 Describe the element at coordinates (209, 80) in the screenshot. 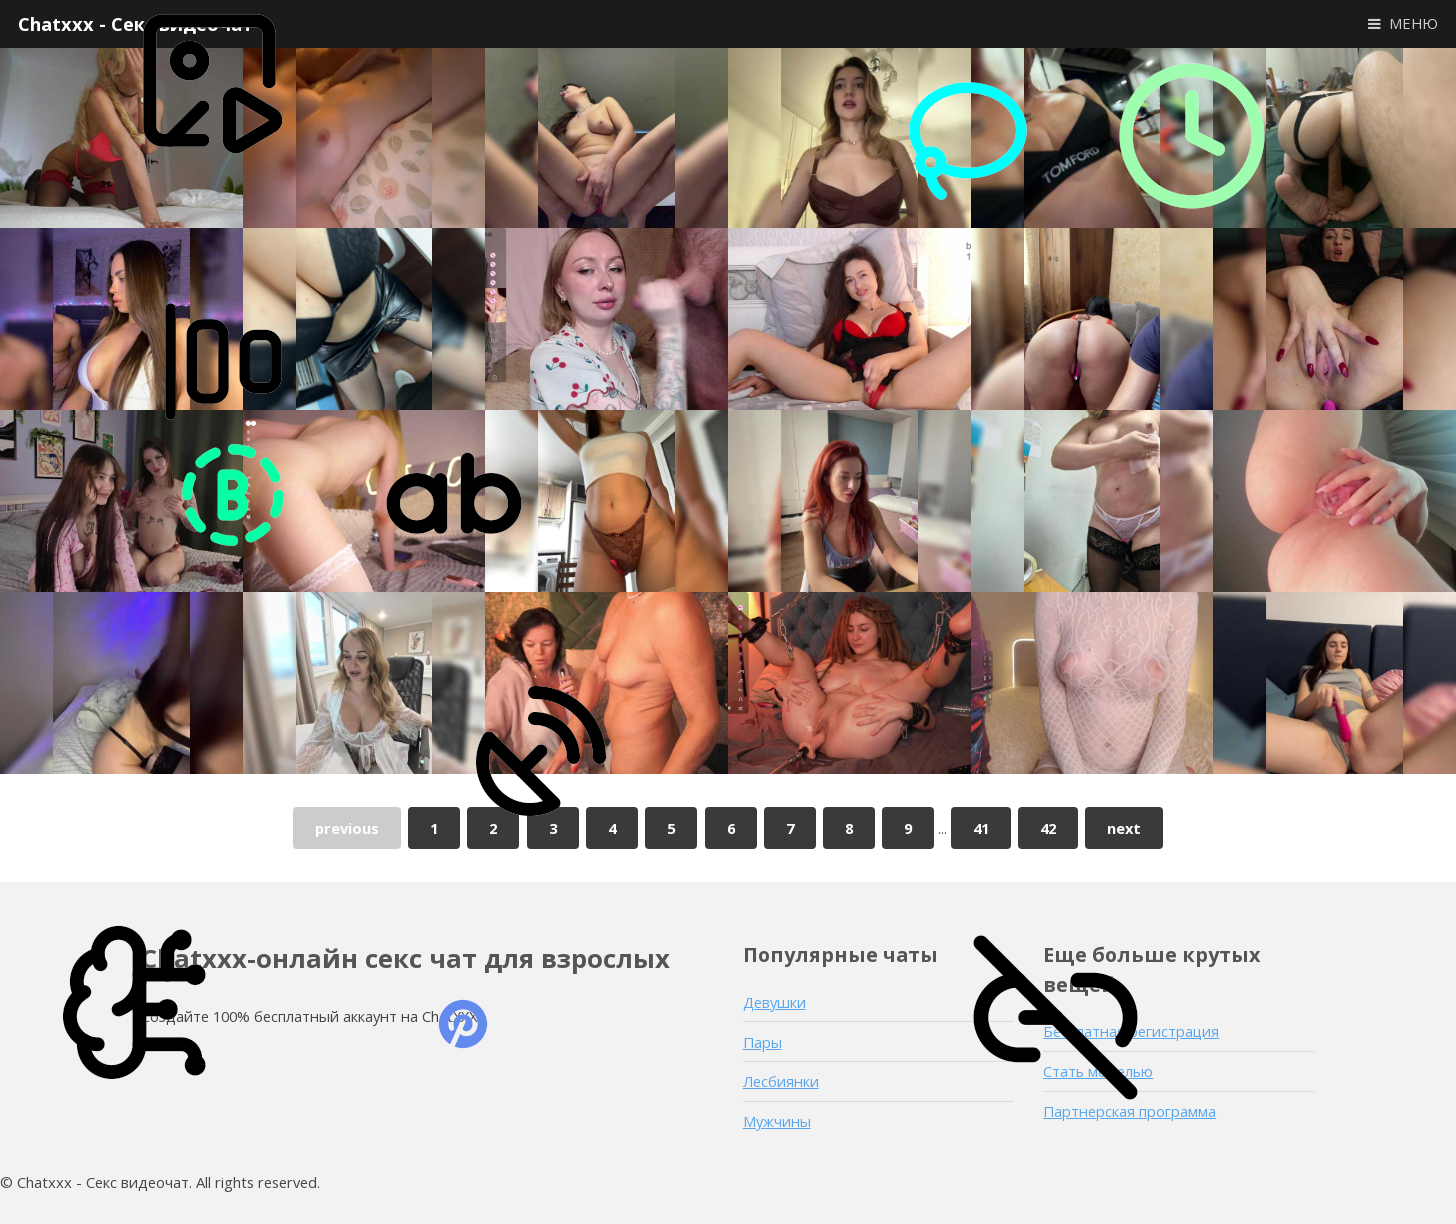

I see `play a slideshow or image gallery` at that location.